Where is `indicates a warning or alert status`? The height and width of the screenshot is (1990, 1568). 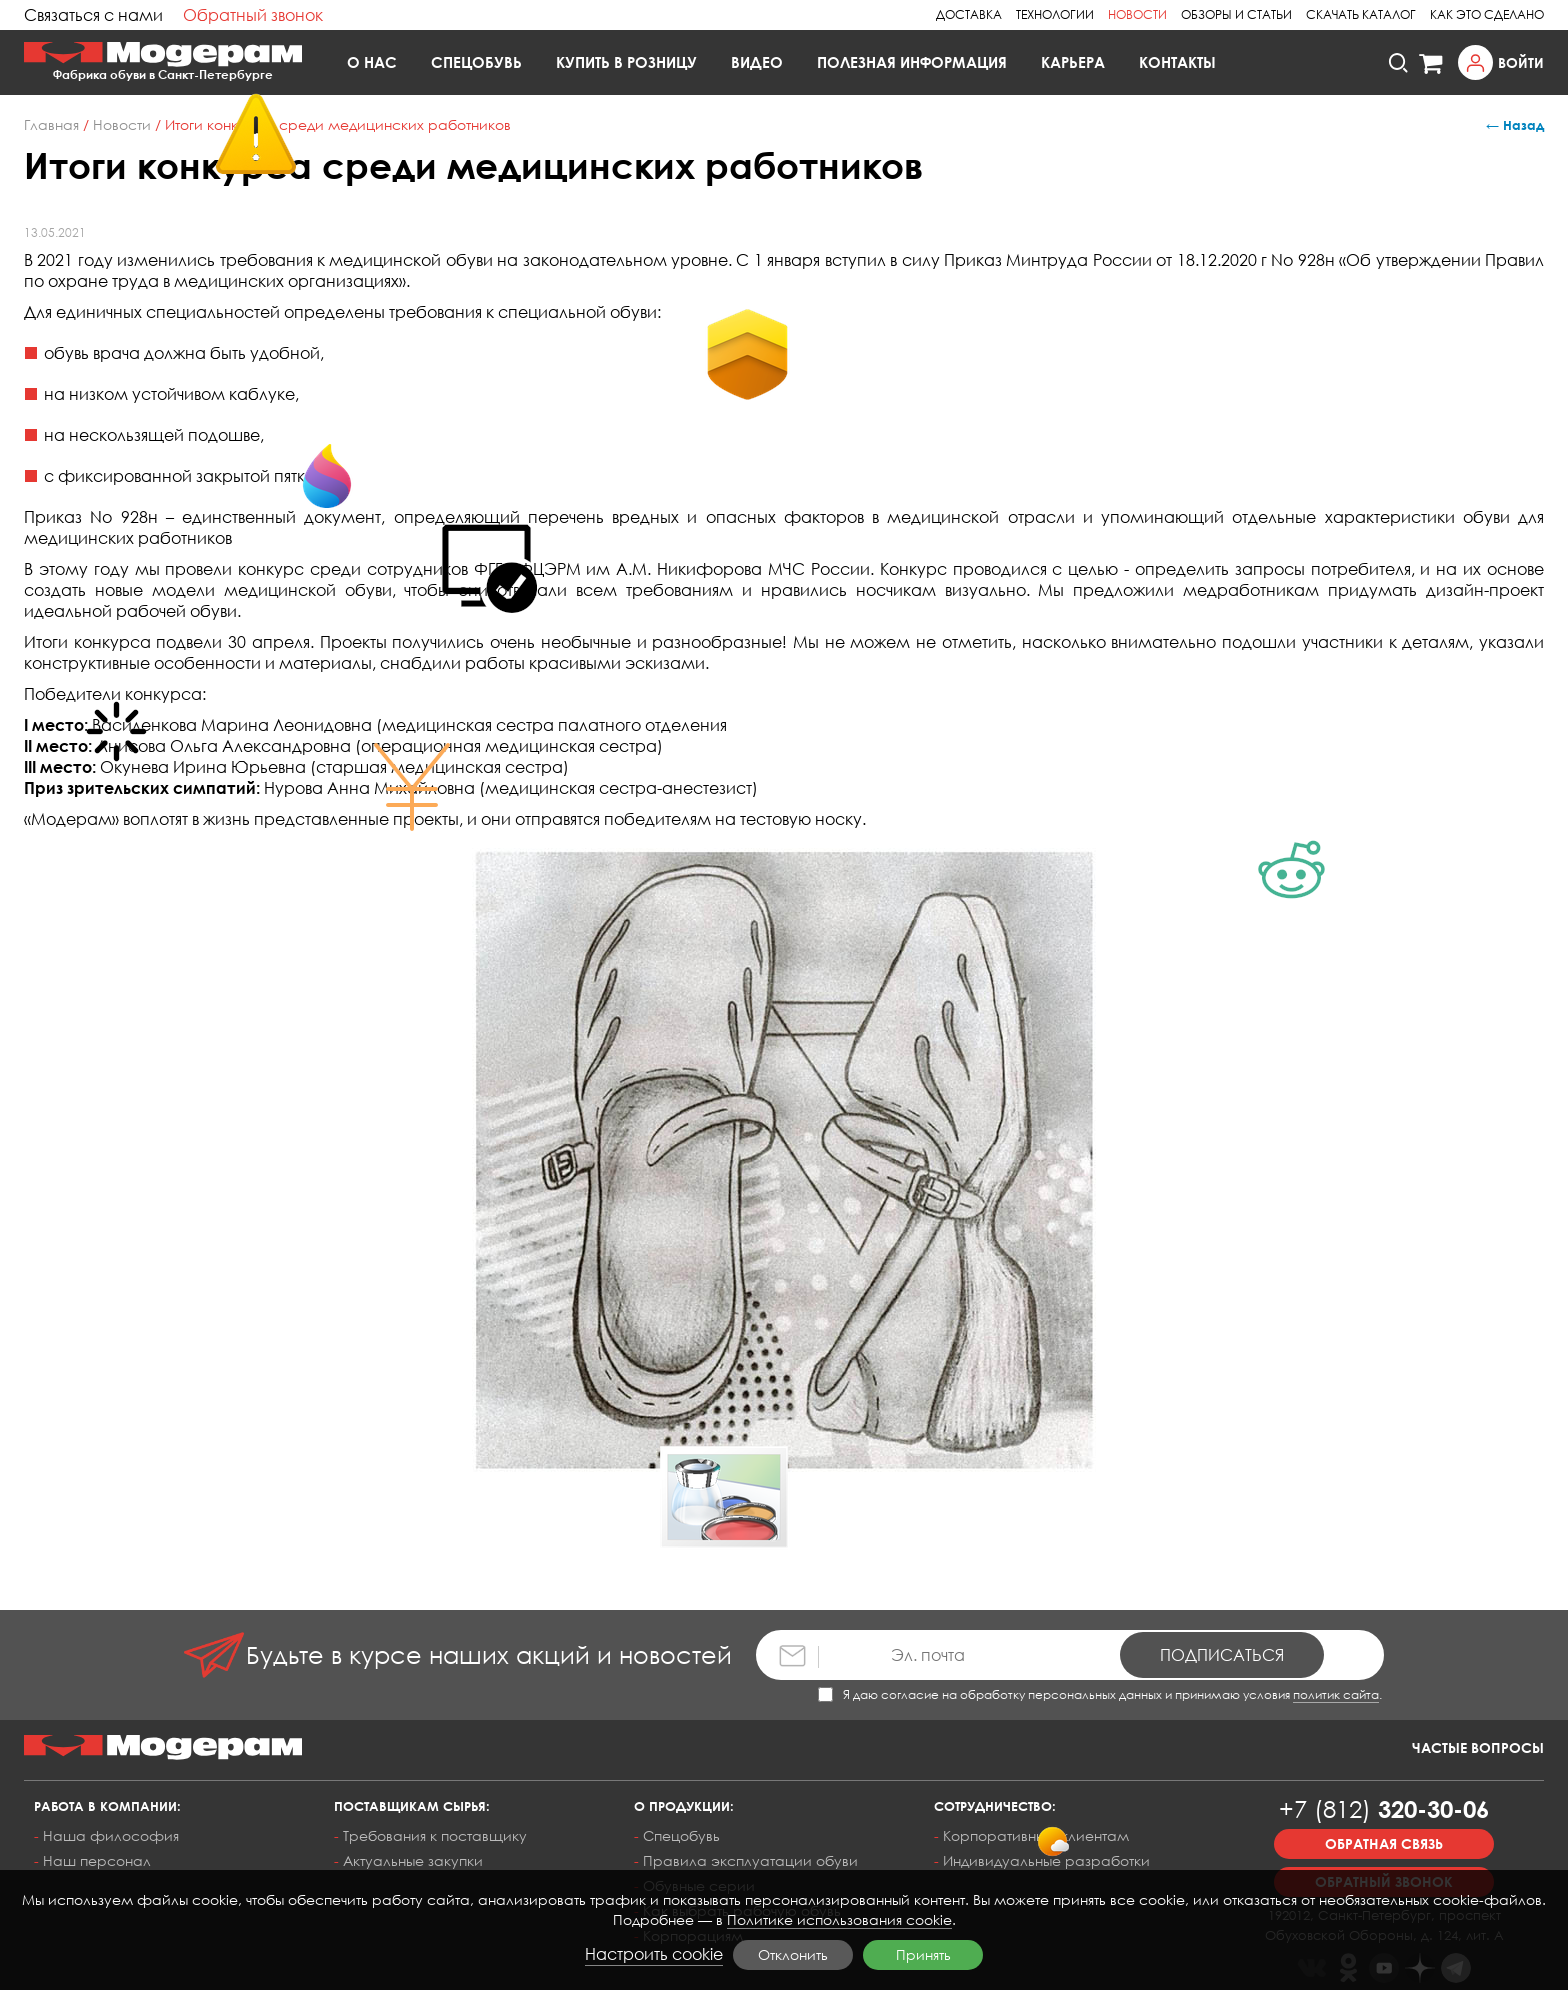 indicates a warning or alert status is located at coordinates (212, 90).